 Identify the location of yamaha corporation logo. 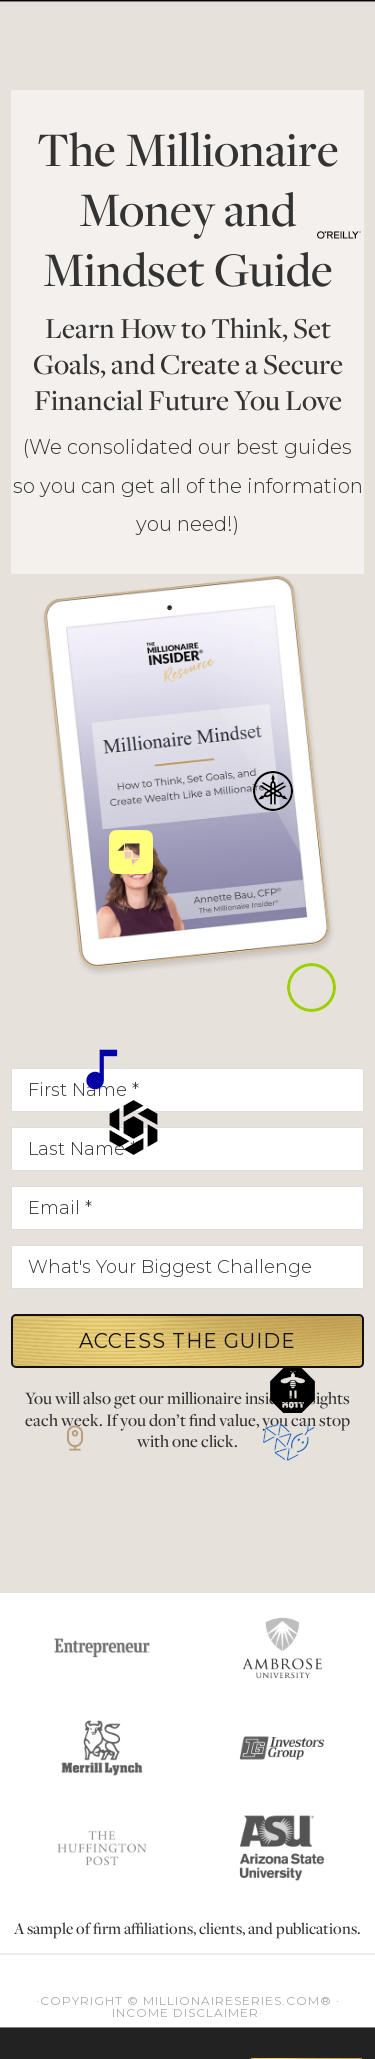
(273, 791).